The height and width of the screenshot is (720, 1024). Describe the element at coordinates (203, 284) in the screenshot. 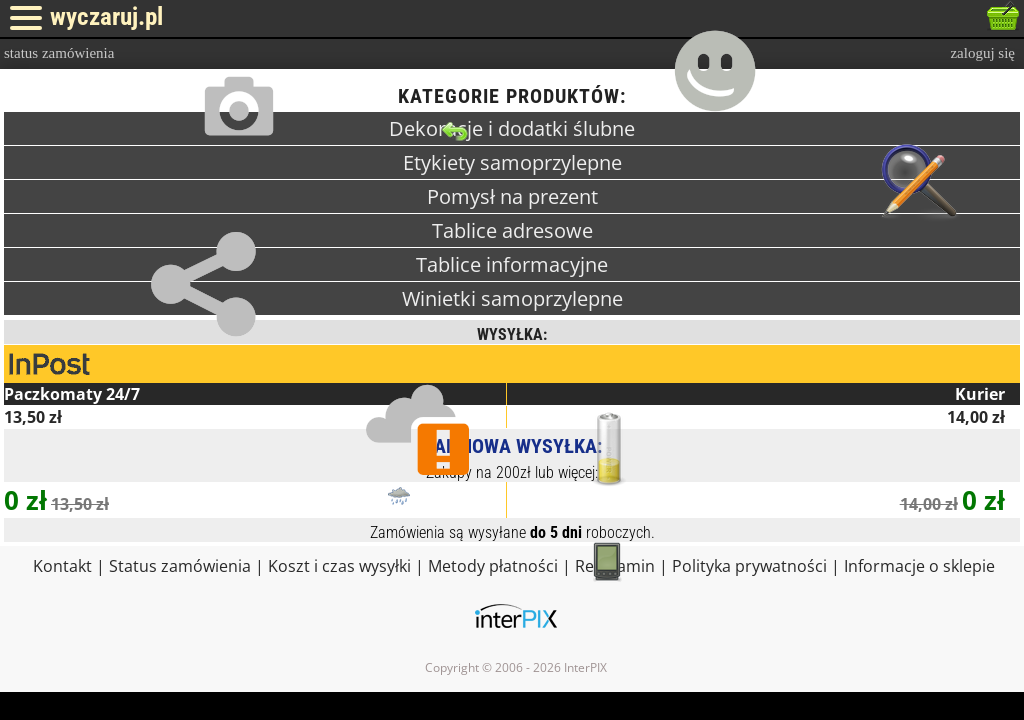

I see `share this item with others` at that location.